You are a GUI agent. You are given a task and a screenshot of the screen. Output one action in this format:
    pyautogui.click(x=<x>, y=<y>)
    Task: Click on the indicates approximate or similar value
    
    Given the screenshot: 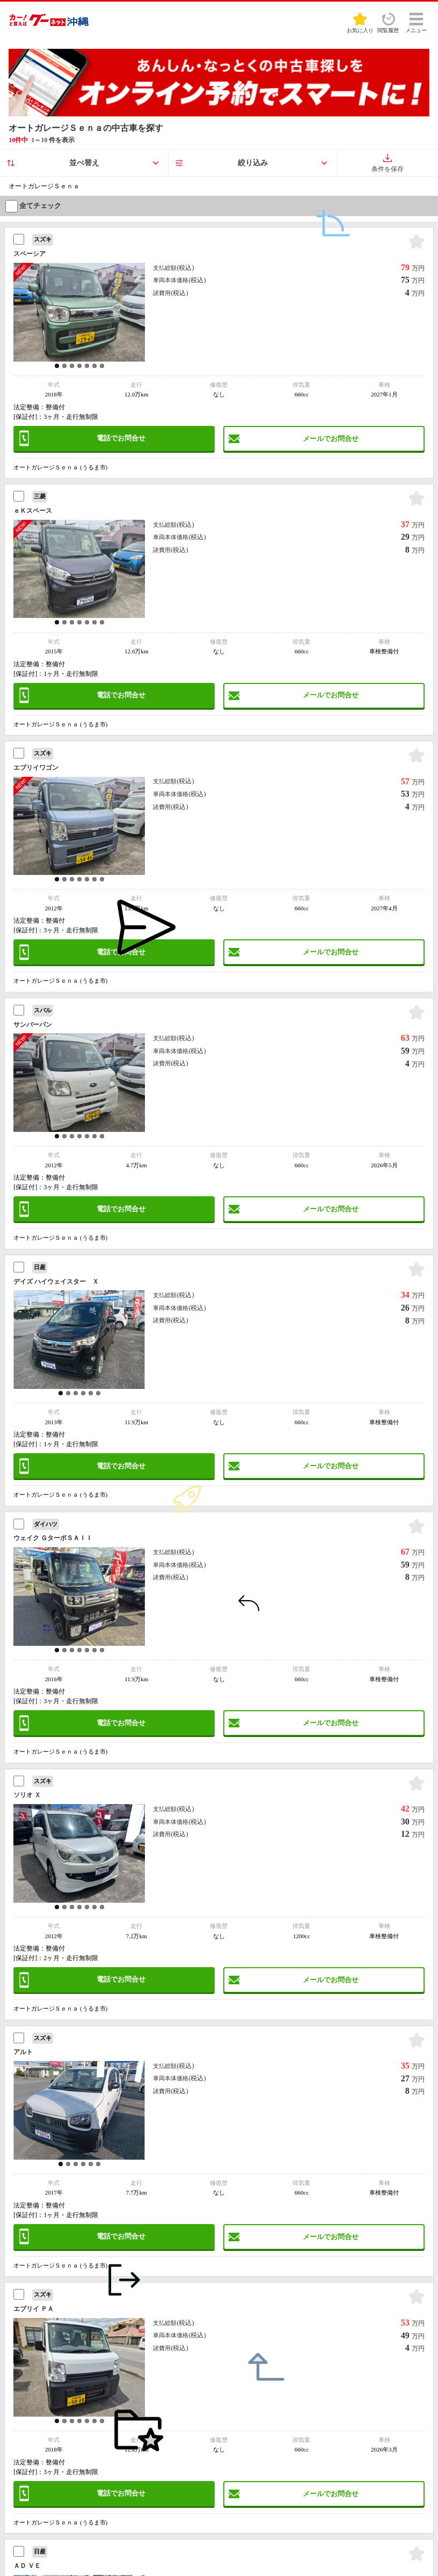 What is the action you would take?
    pyautogui.click(x=87, y=1859)
    